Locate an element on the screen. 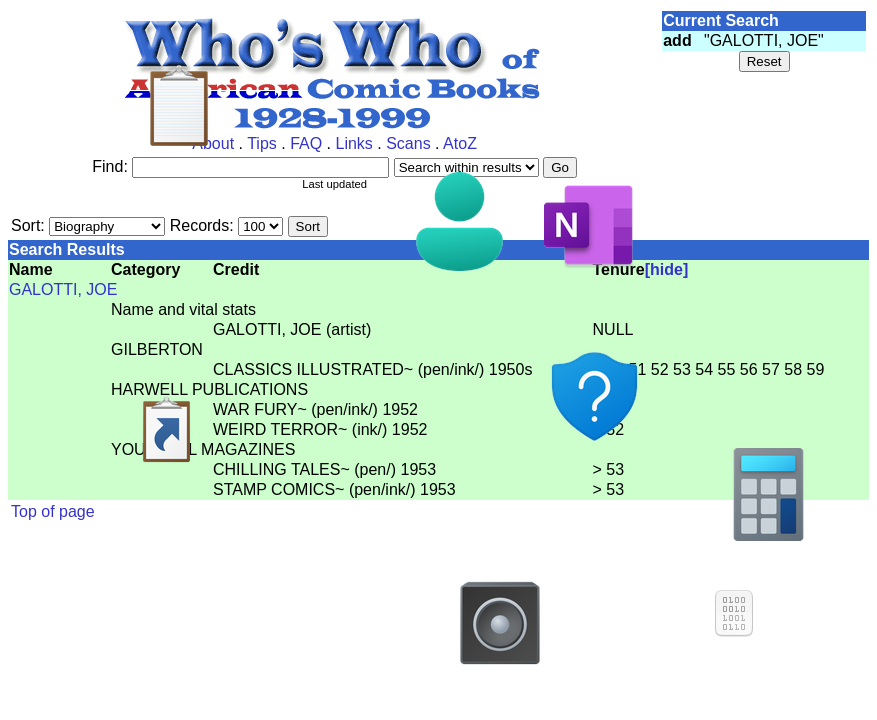 This screenshot has height=720, width=877. access sound and audio settings is located at coordinates (500, 623).